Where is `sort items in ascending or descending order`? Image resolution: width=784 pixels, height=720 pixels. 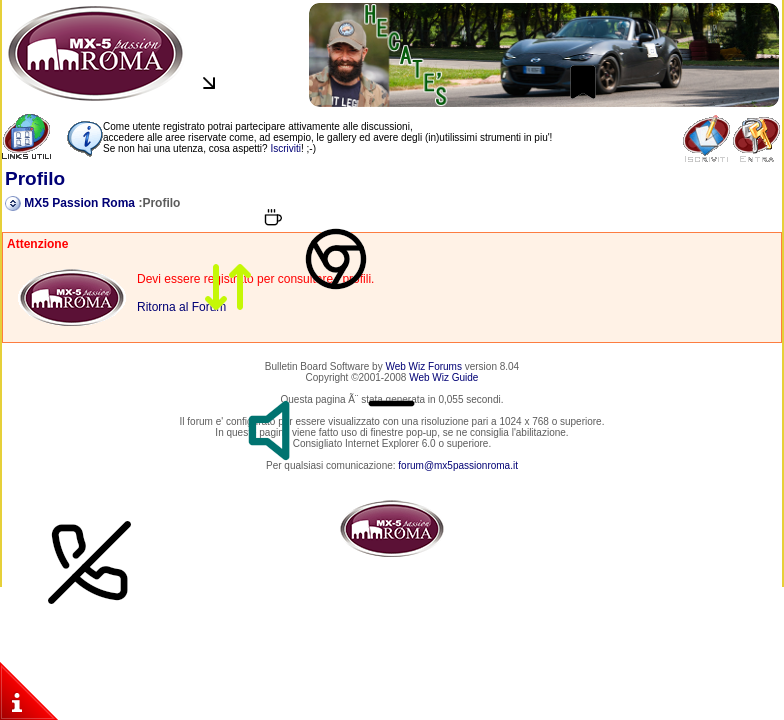 sort items in ascending or descending order is located at coordinates (228, 287).